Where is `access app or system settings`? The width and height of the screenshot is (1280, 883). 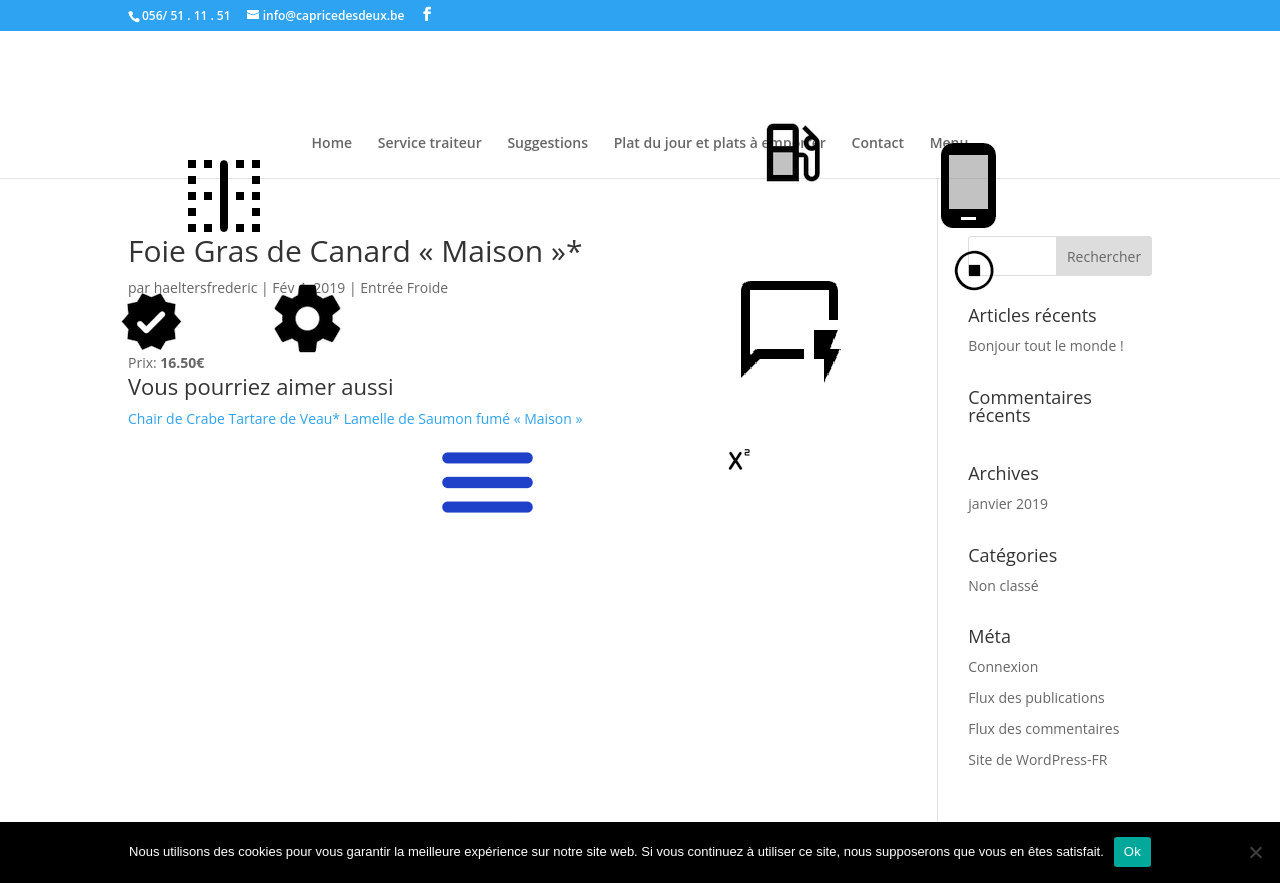
access app or system settings is located at coordinates (307, 318).